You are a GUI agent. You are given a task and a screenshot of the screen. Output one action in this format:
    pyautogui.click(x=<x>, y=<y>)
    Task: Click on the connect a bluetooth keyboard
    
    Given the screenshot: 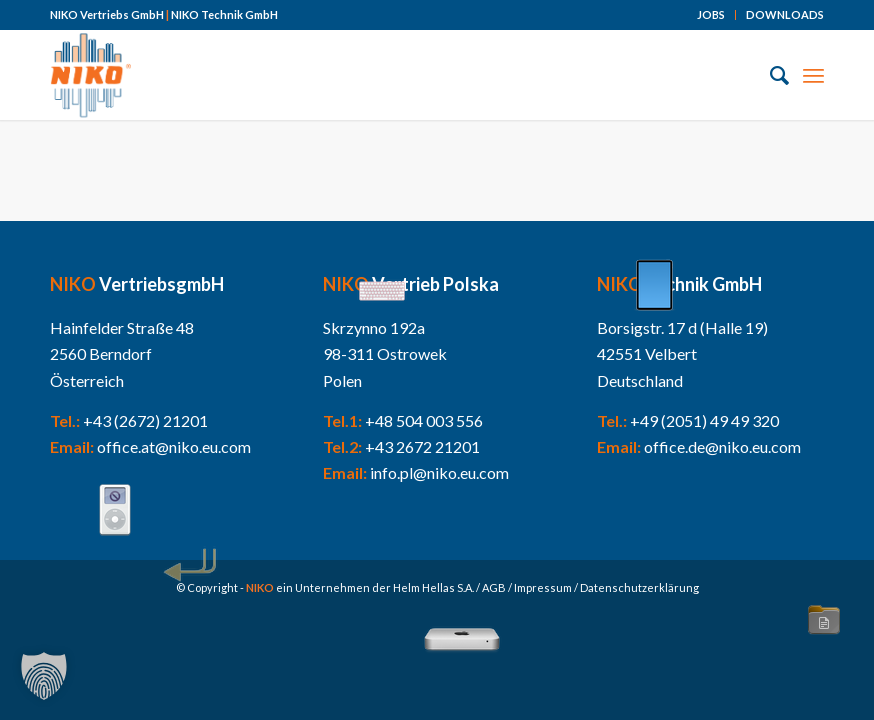 What is the action you would take?
    pyautogui.click(x=382, y=291)
    